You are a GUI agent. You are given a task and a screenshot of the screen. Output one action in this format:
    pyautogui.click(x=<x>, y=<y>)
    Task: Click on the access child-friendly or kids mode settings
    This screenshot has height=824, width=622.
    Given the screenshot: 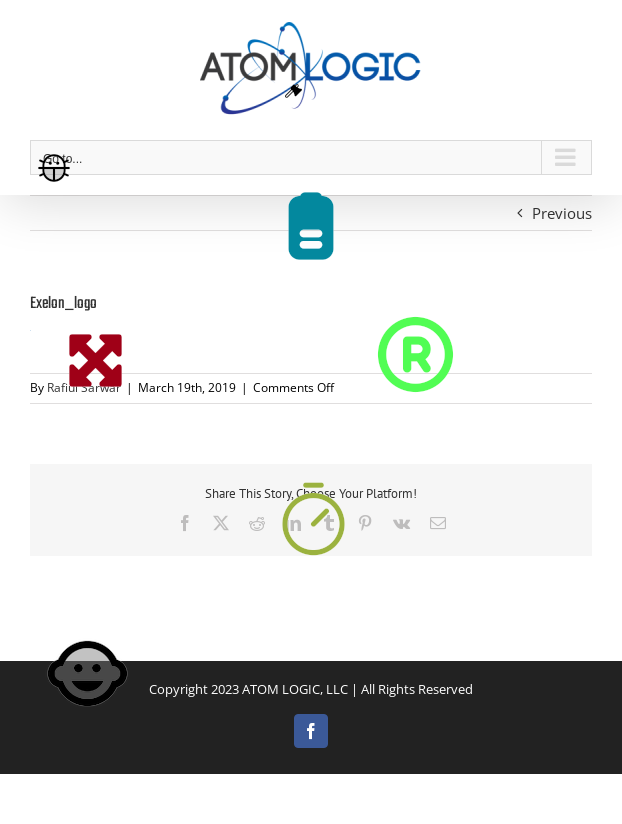 What is the action you would take?
    pyautogui.click(x=87, y=673)
    